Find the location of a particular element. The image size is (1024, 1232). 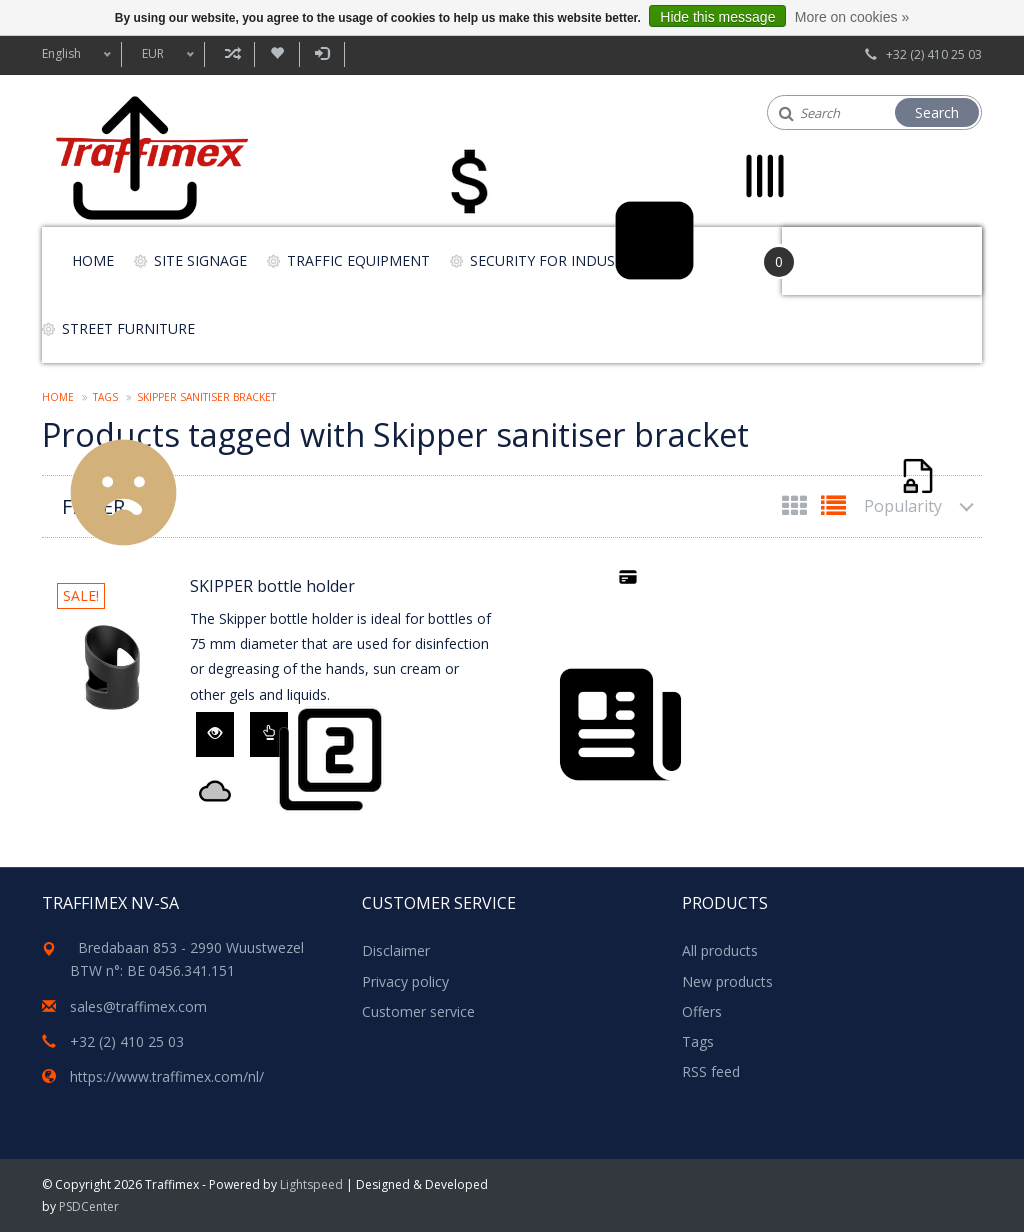

access payment methods is located at coordinates (628, 577).